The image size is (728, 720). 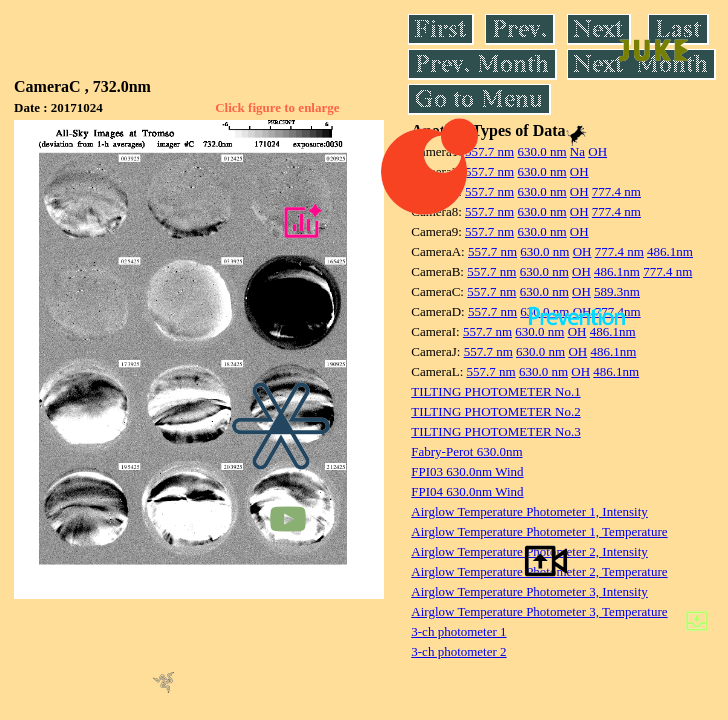 What do you see at coordinates (576, 135) in the screenshot?
I see `open swisscows search engine` at bounding box center [576, 135].